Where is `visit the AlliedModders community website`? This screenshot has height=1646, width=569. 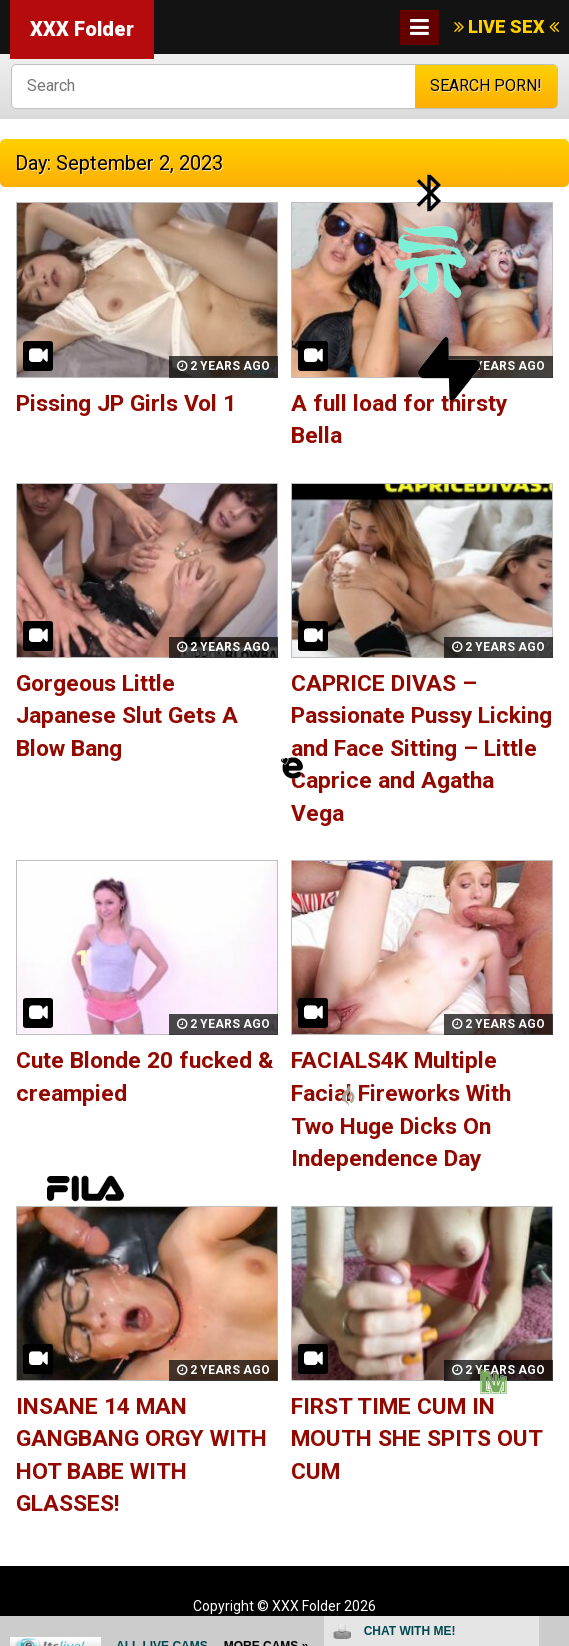 visit the AlliedModders community website is located at coordinates (493, 1381).